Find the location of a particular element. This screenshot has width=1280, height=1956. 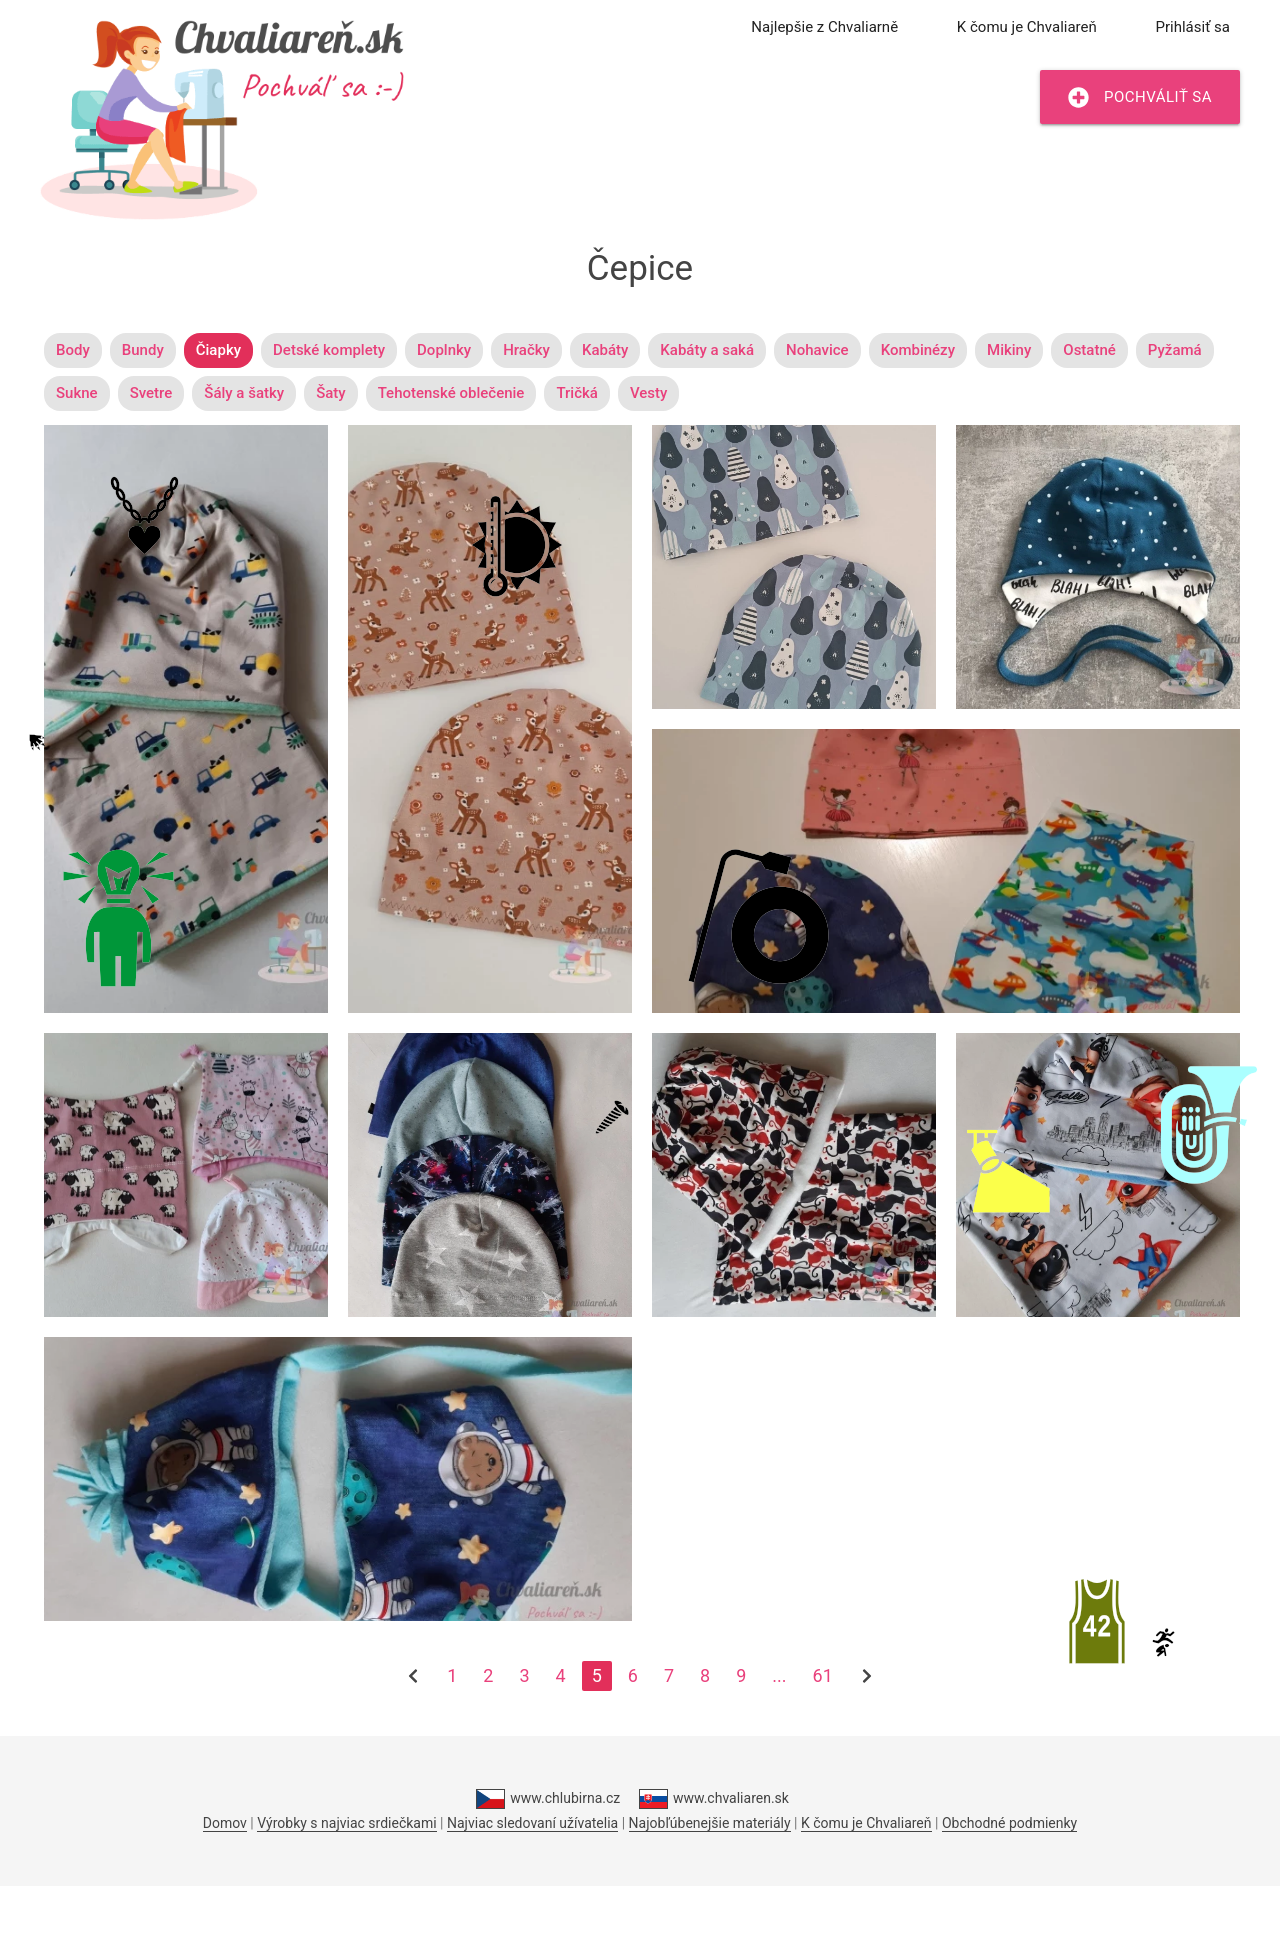

view jewelry or accessories collection is located at coordinates (144, 515).